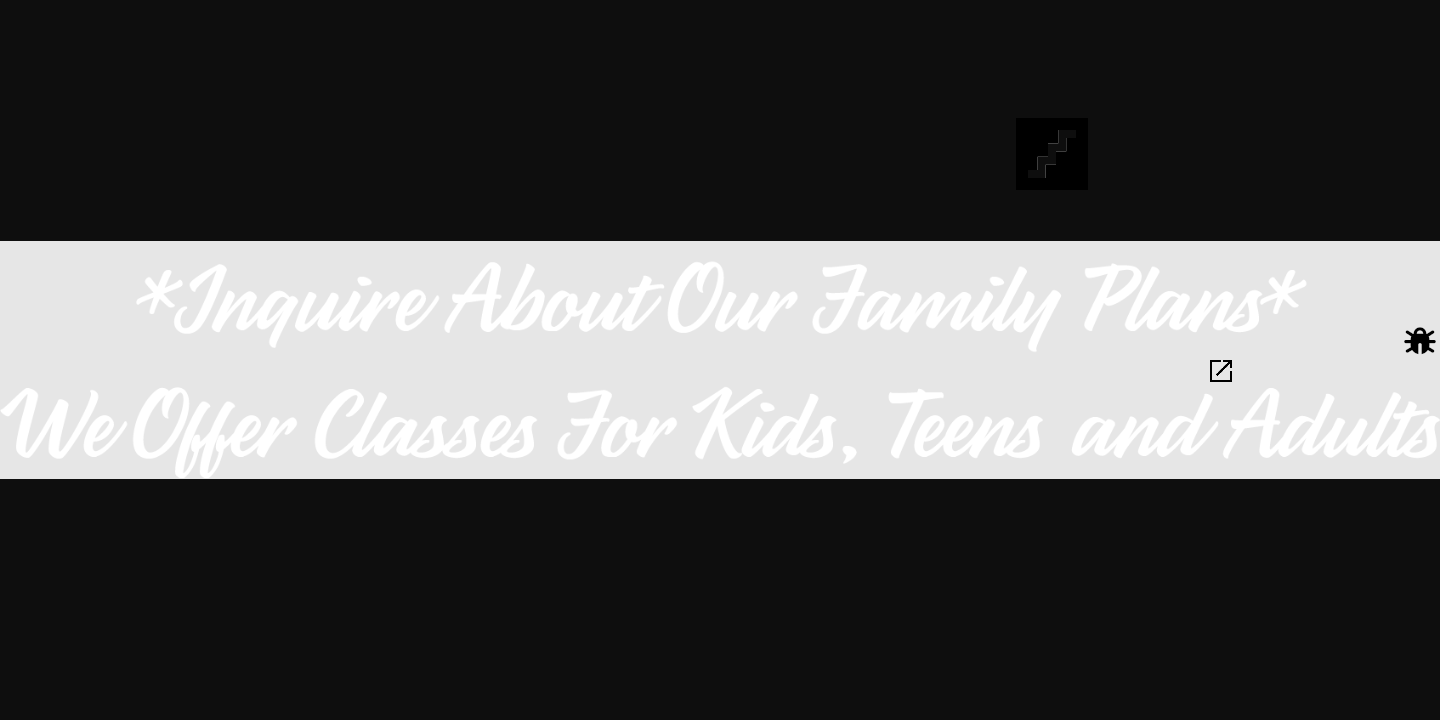  Describe the element at coordinates (1052, 154) in the screenshot. I see `indicates stairs or stairway access` at that location.